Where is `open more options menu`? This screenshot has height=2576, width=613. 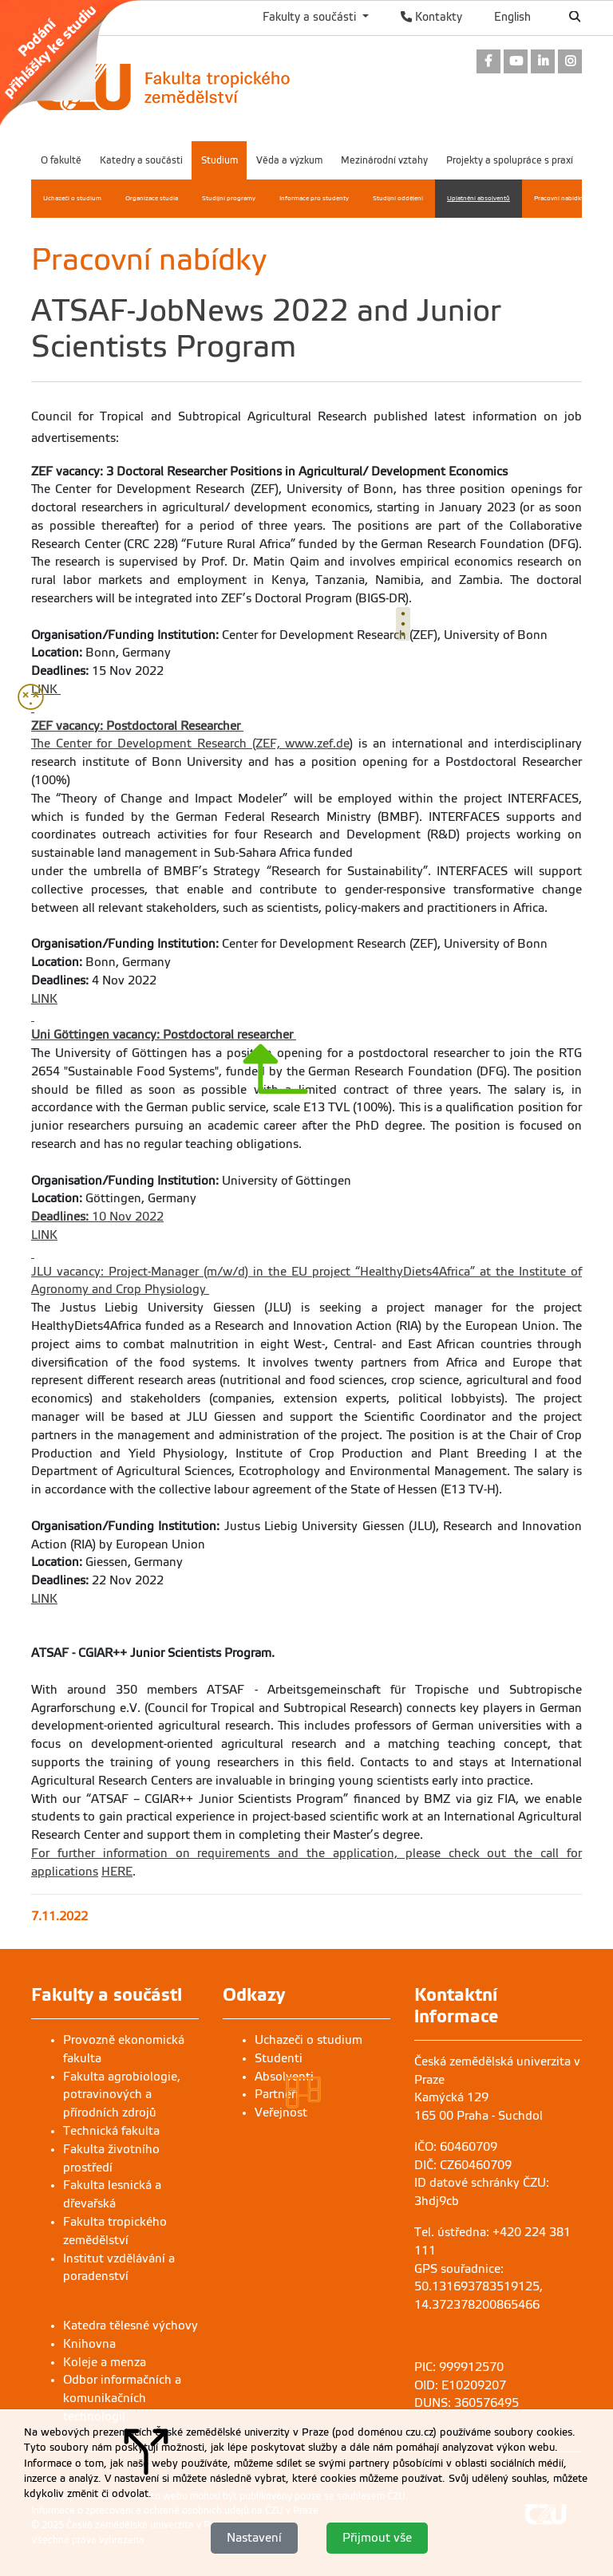
open more options menu is located at coordinates (403, 624).